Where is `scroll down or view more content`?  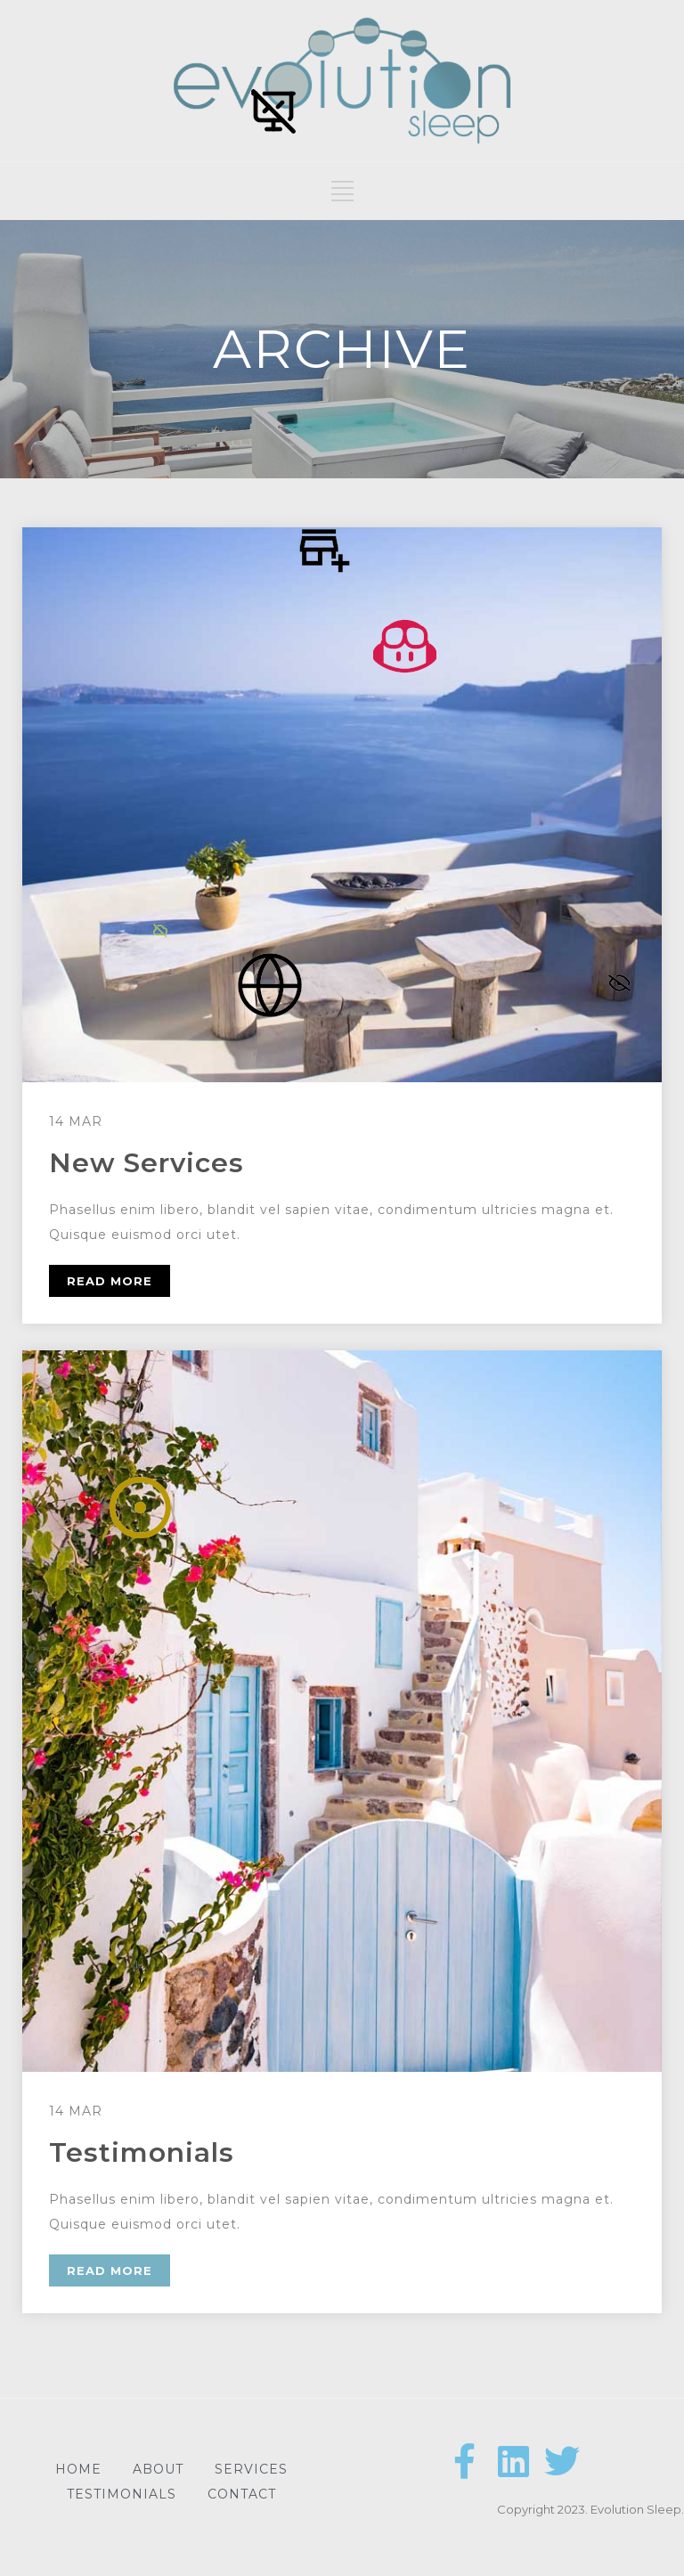 scroll down or view more content is located at coordinates (135, 1965).